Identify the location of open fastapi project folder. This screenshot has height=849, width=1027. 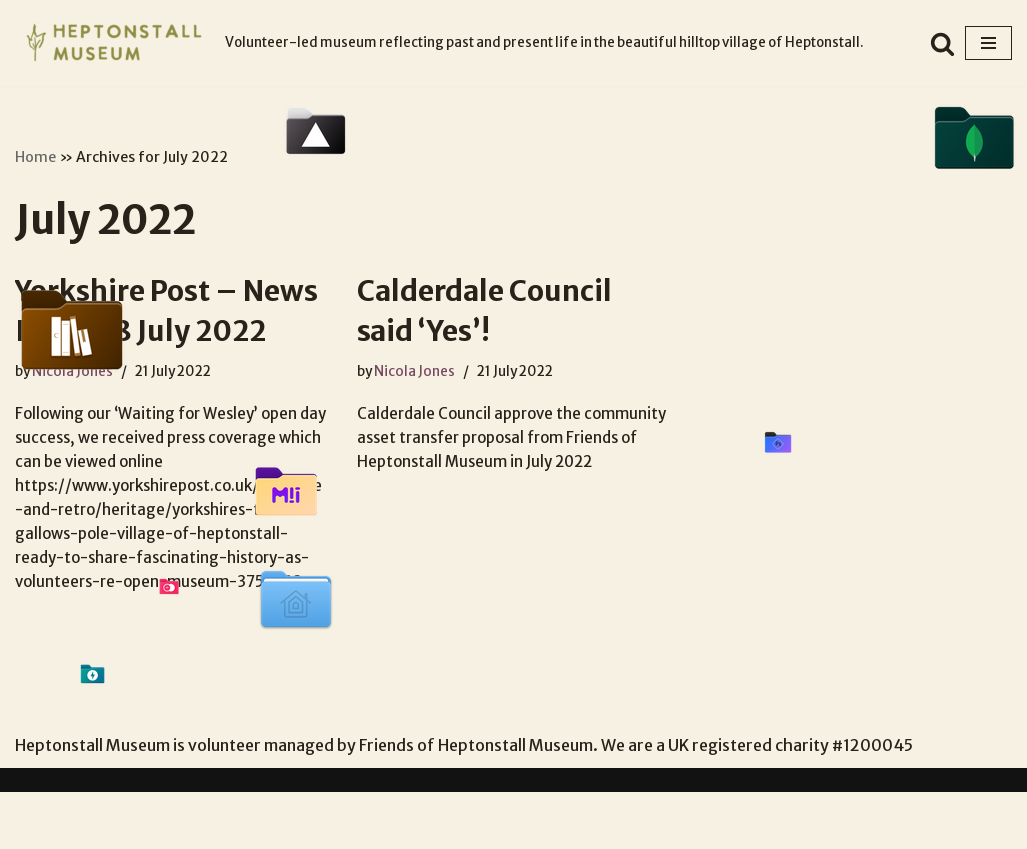
(92, 674).